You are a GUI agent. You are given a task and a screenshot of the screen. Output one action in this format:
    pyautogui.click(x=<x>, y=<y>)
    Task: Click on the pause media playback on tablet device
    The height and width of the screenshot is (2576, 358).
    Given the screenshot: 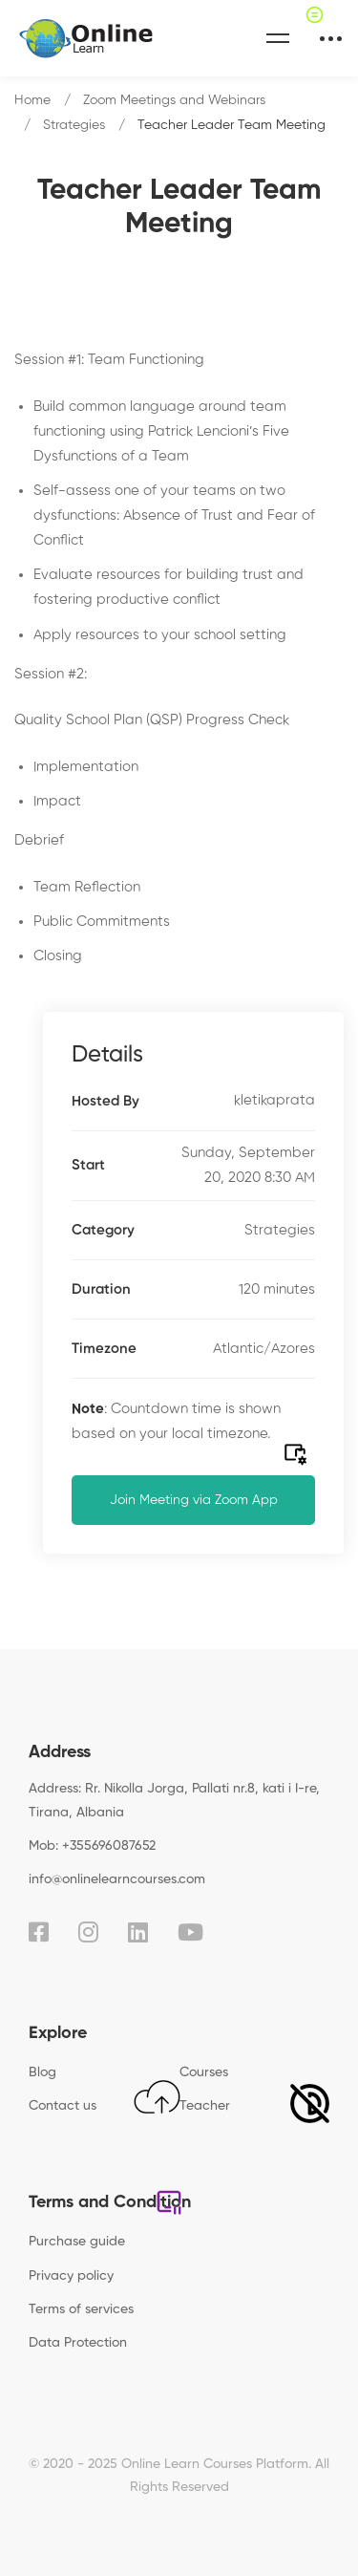 What is the action you would take?
    pyautogui.click(x=169, y=2201)
    